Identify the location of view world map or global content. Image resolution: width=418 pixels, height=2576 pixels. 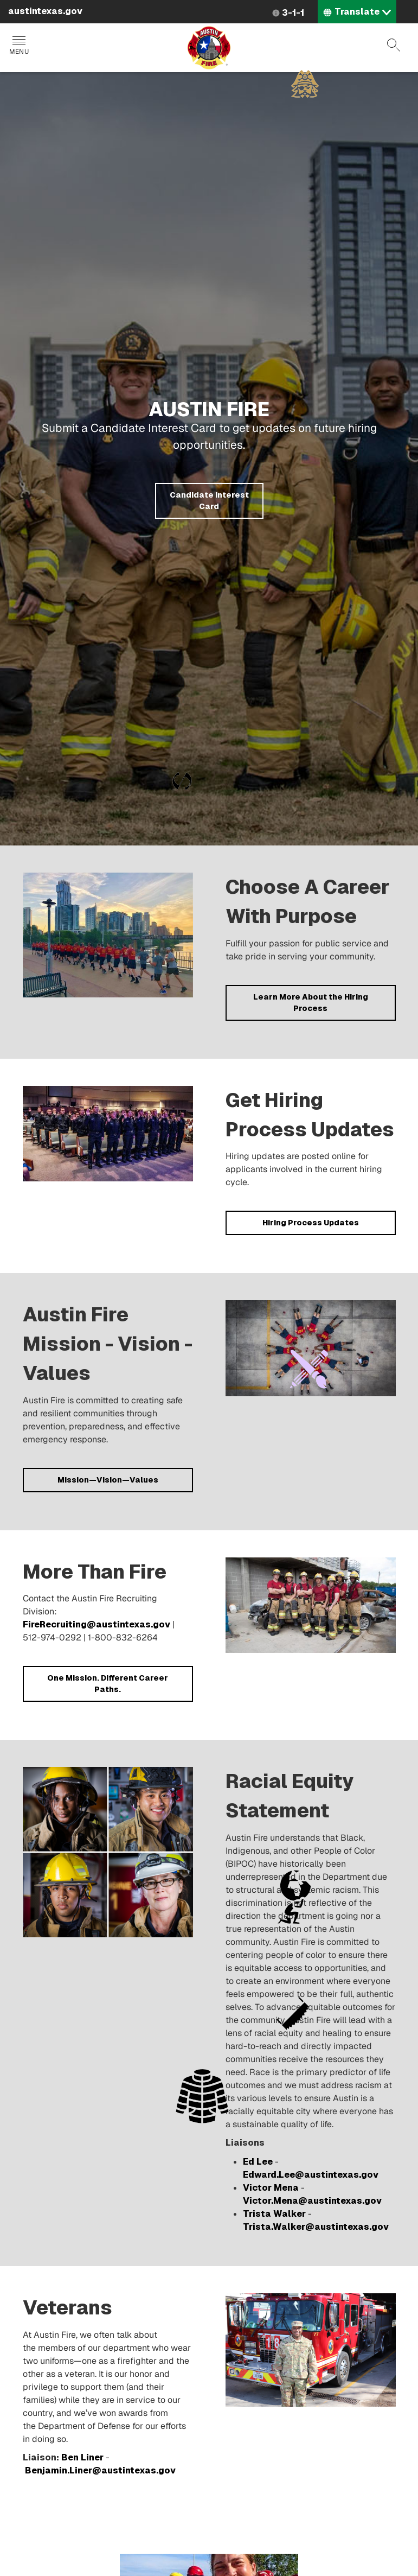
(295, 1897).